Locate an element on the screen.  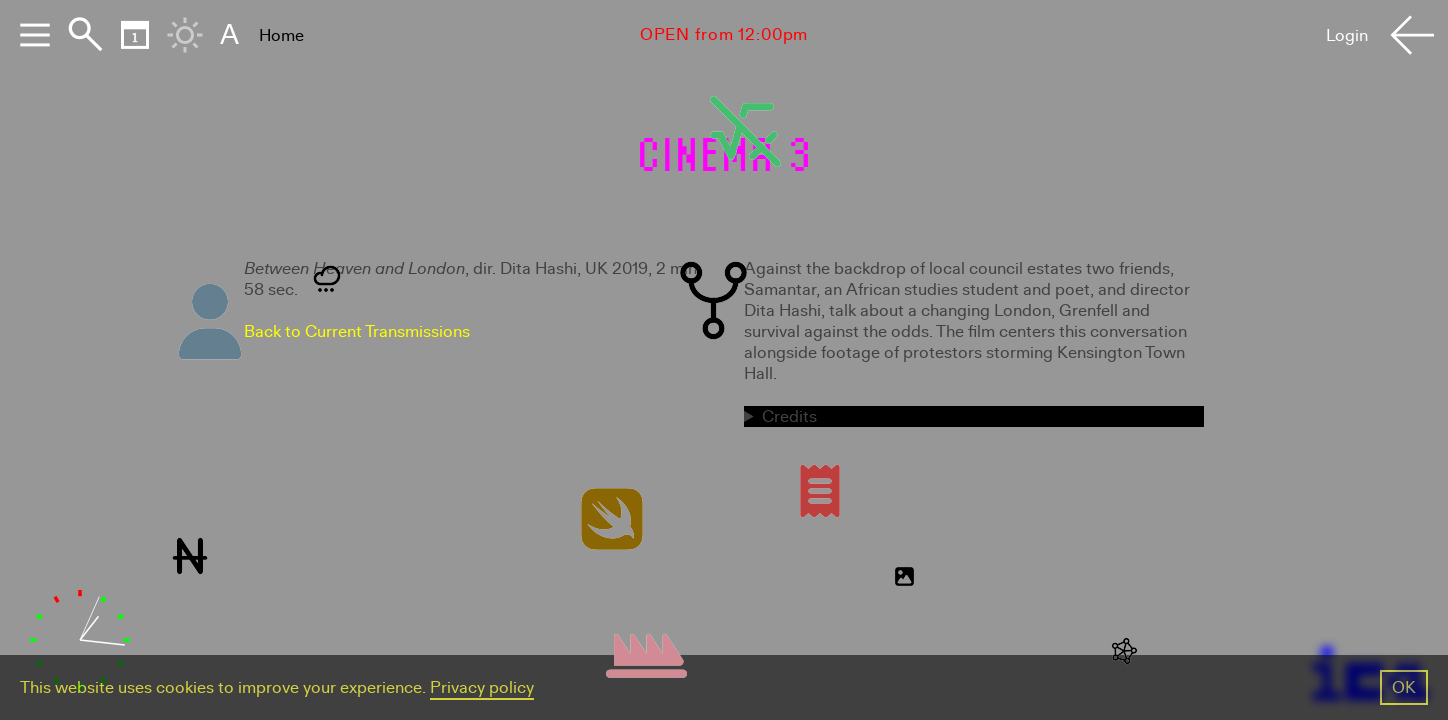
indicates snowy weather conditions is located at coordinates (327, 280).